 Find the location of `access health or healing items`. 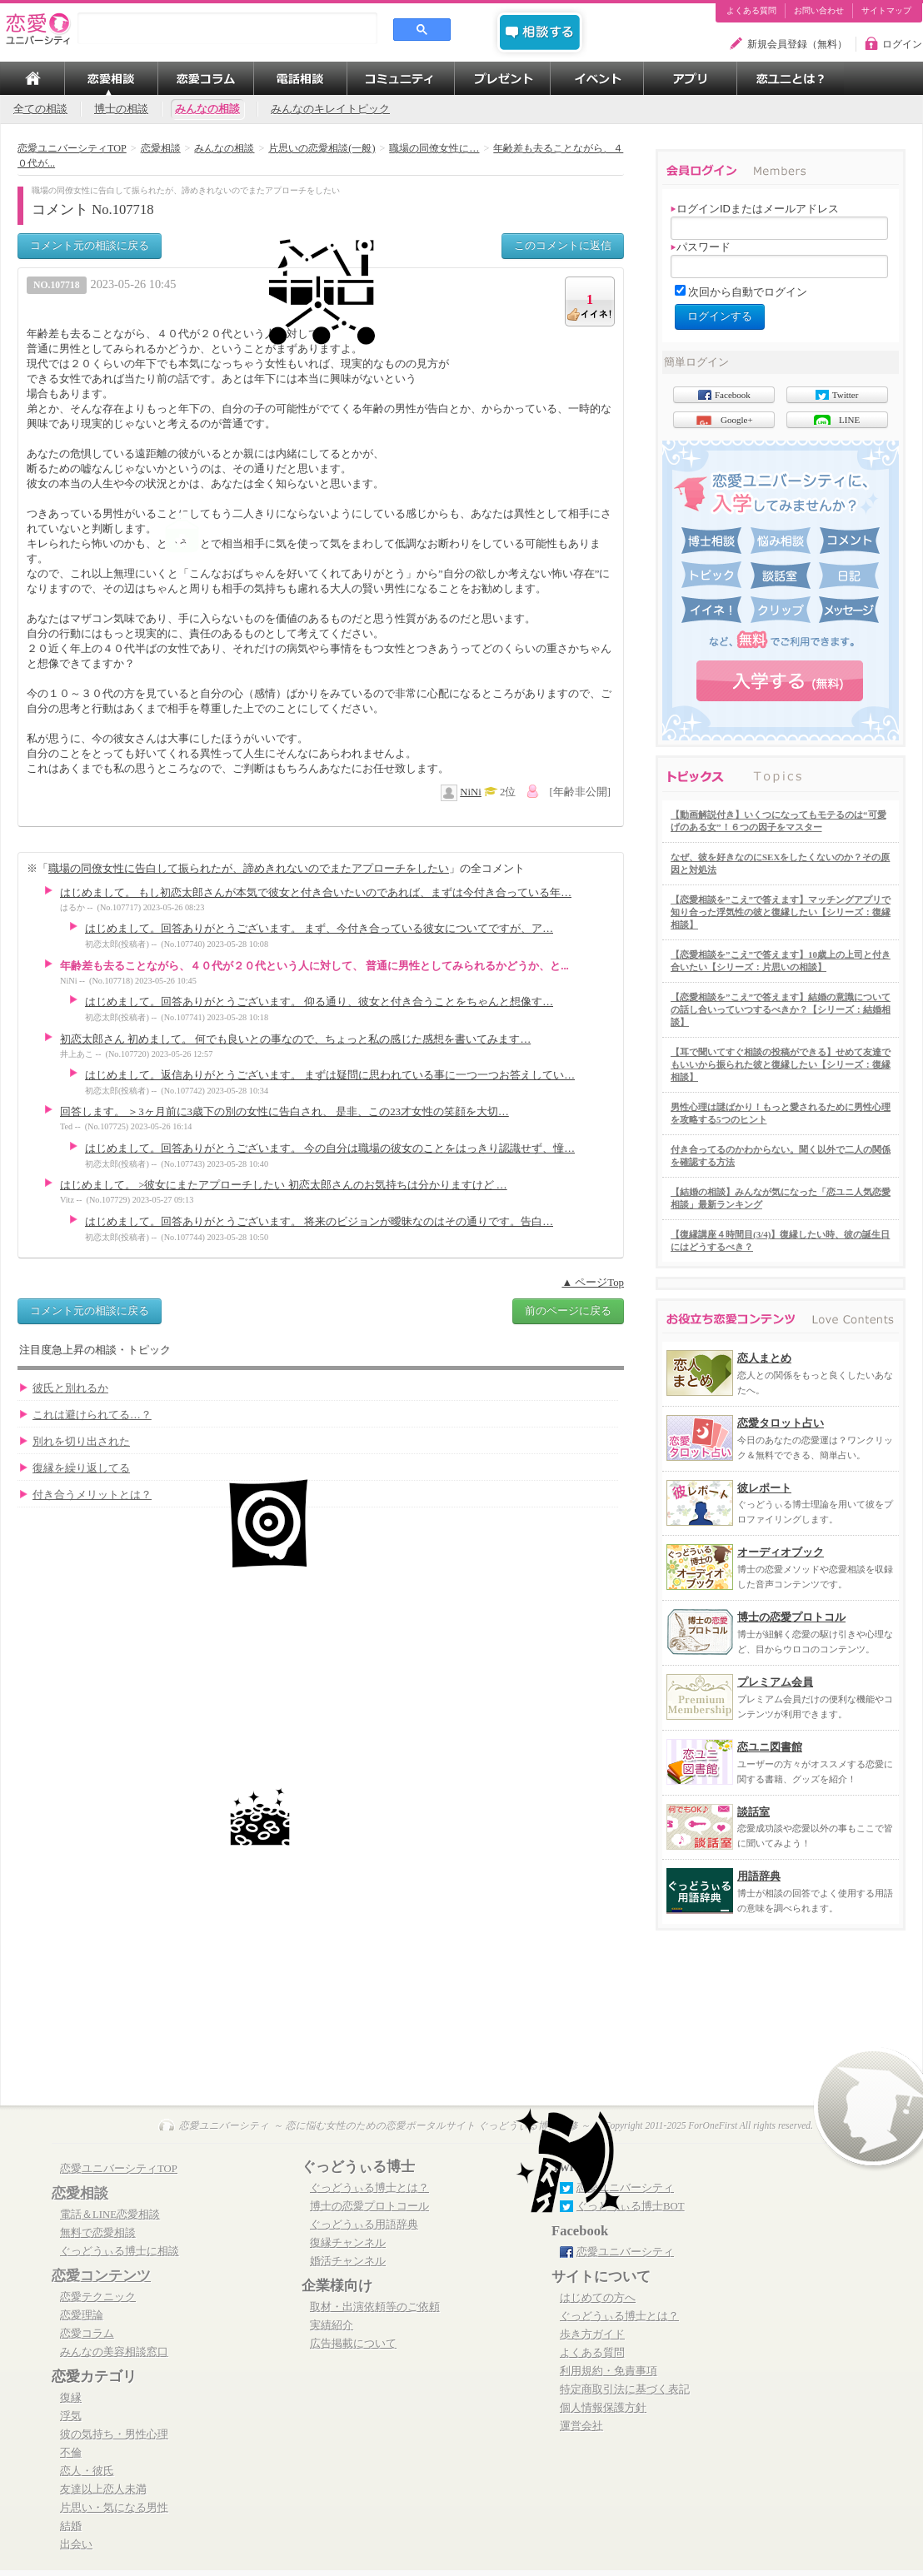

access health or healing items is located at coordinates (182, 532).